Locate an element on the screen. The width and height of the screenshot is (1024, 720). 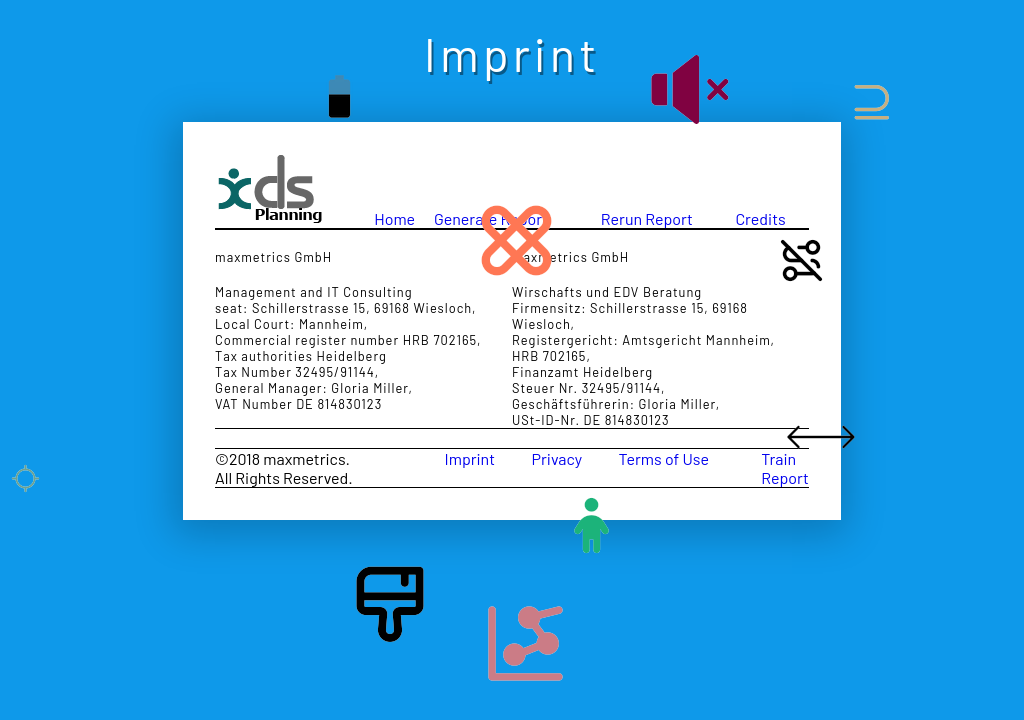
indicates child-friendly or family content is located at coordinates (591, 525).